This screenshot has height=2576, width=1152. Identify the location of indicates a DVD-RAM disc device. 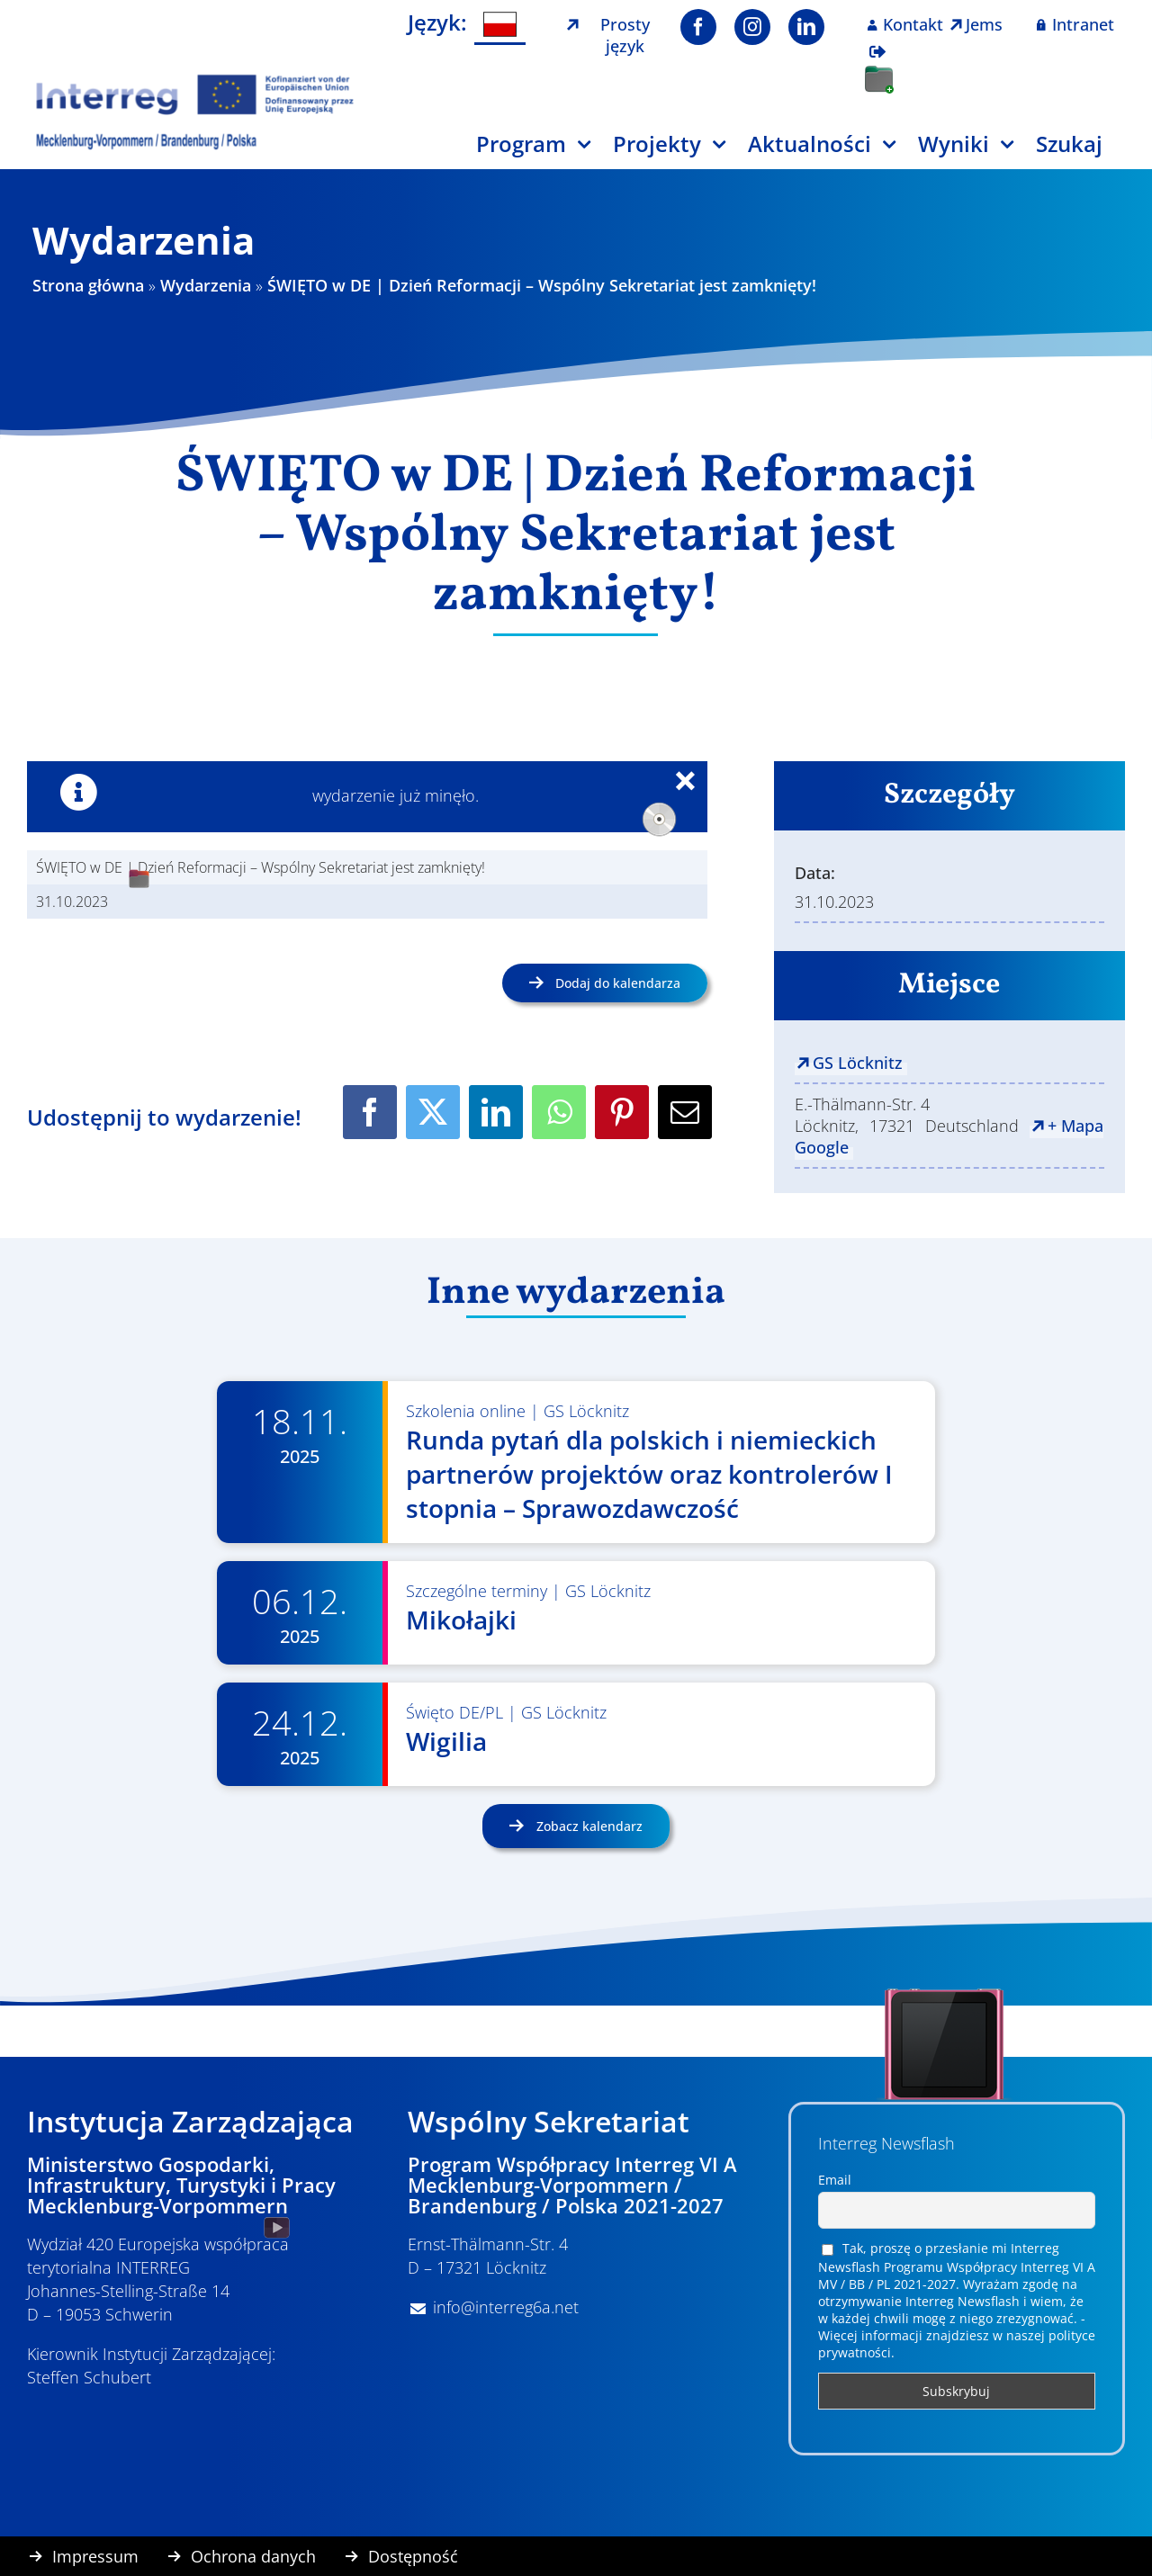
(659, 819).